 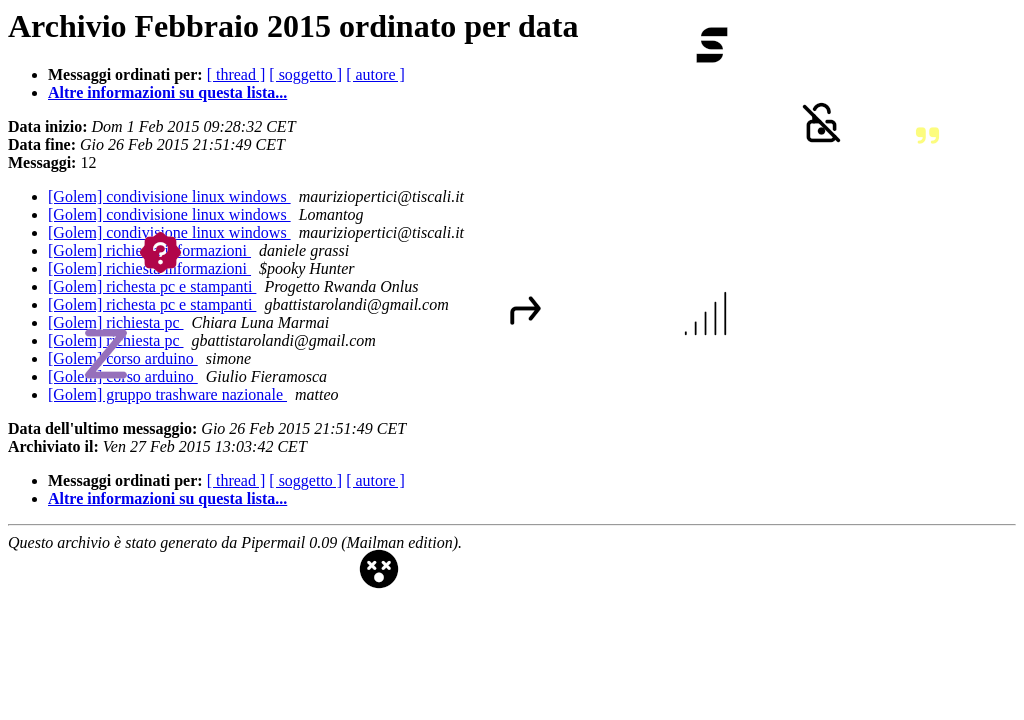 What do you see at coordinates (379, 569) in the screenshot?
I see `indicates an error or system crash` at bounding box center [379, 569].